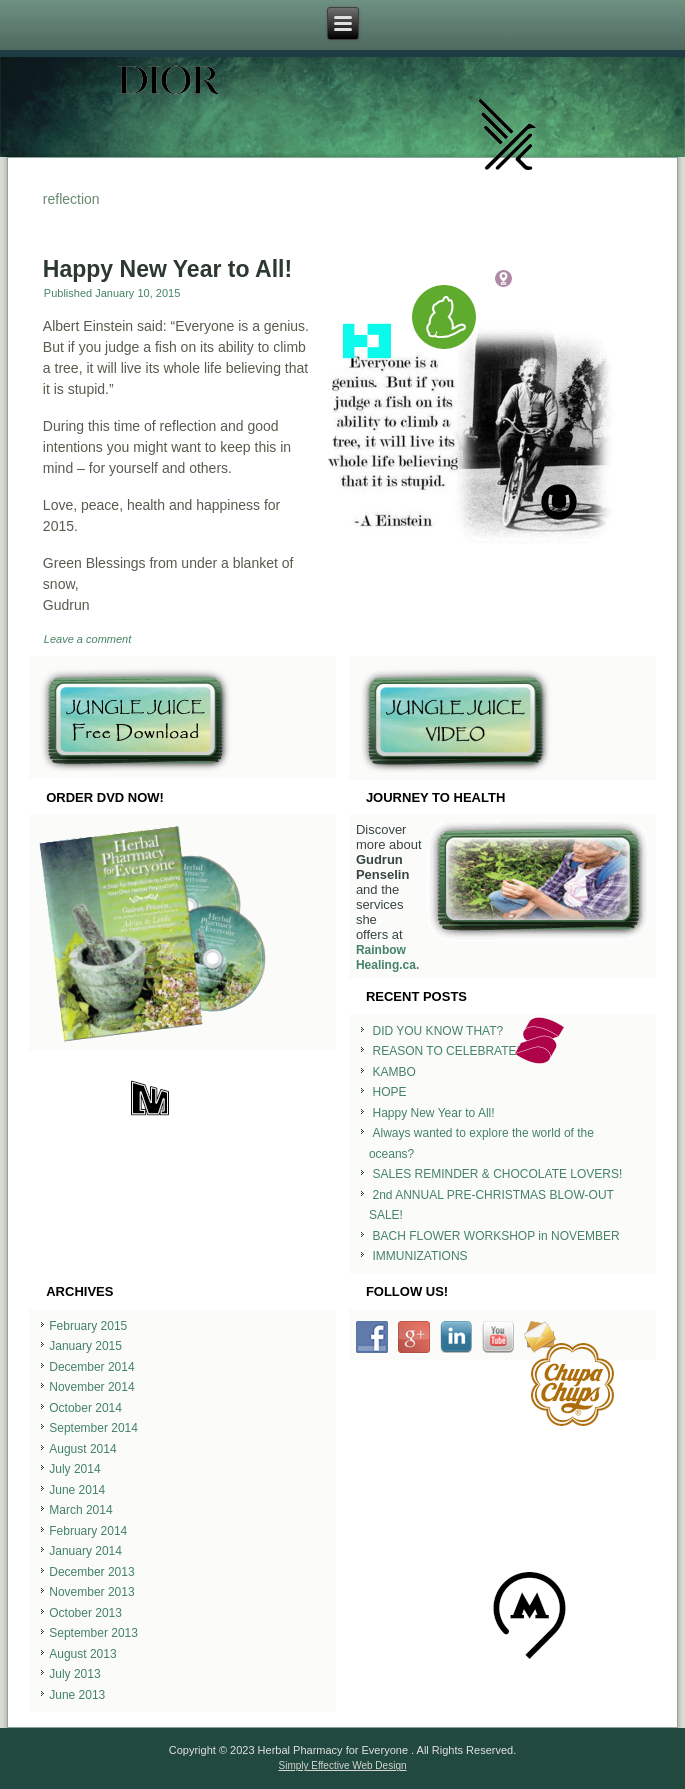 The width and height of the screenshot is (685, 1789). I want to click on visit the AlliedModders community website, so click(150, 1098).